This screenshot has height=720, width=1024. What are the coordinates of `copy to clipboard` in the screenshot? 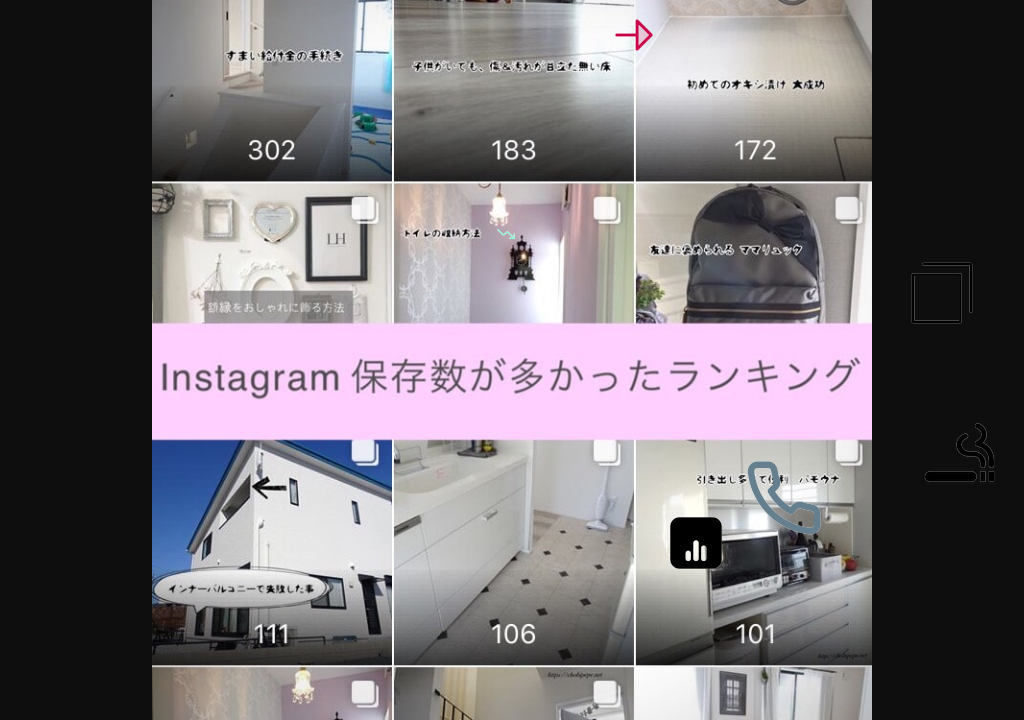 It's located at (942, 293).